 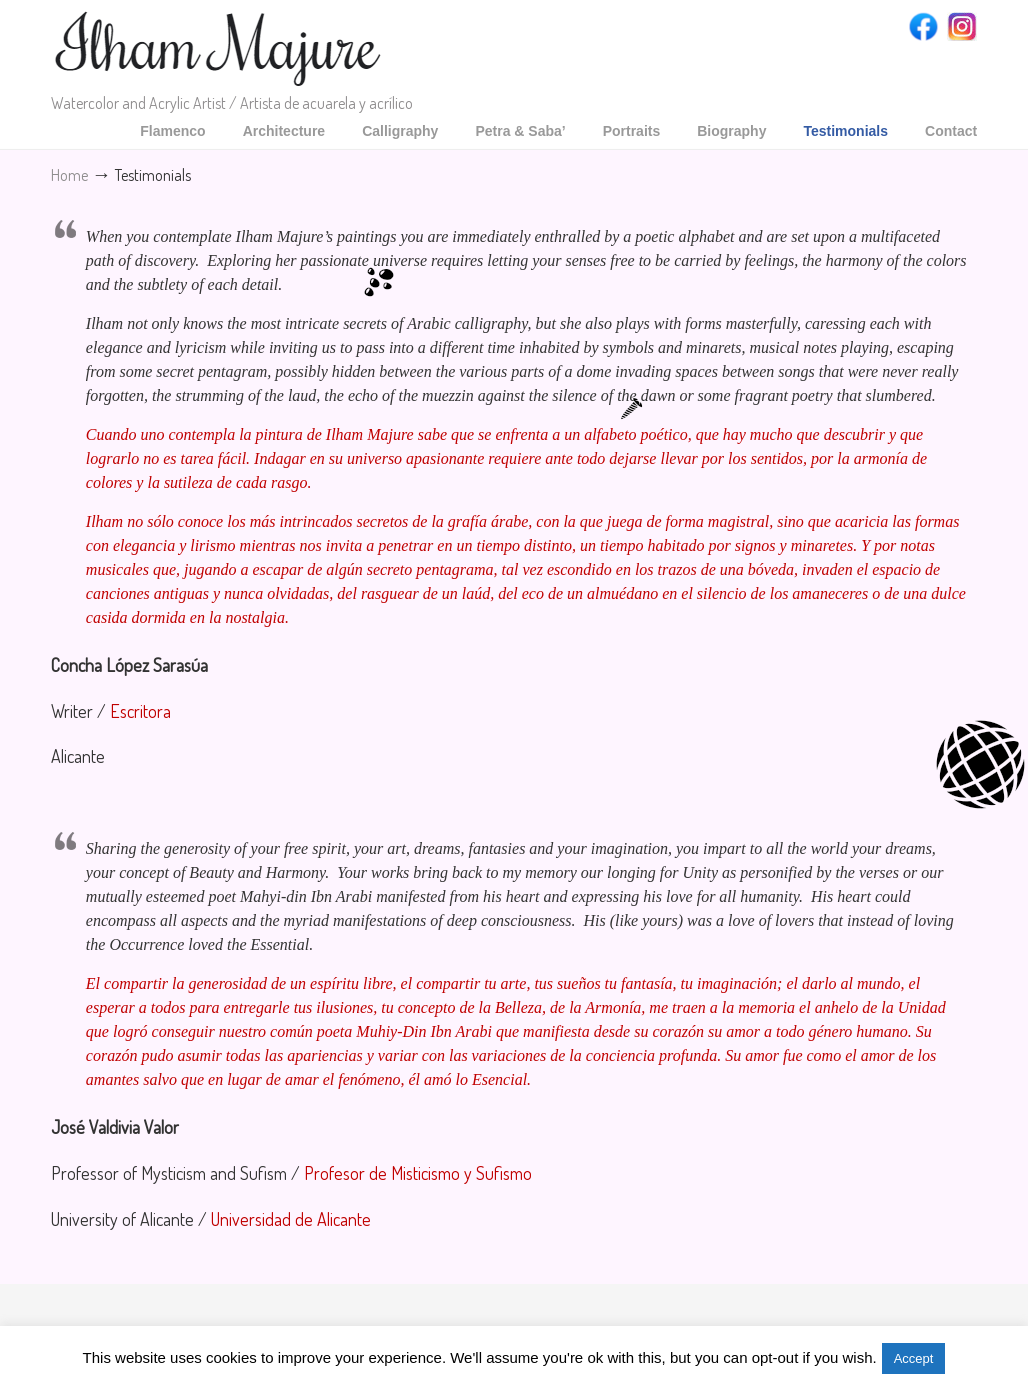 I want to click on hardware or tools category, so click(x=631, y=408).